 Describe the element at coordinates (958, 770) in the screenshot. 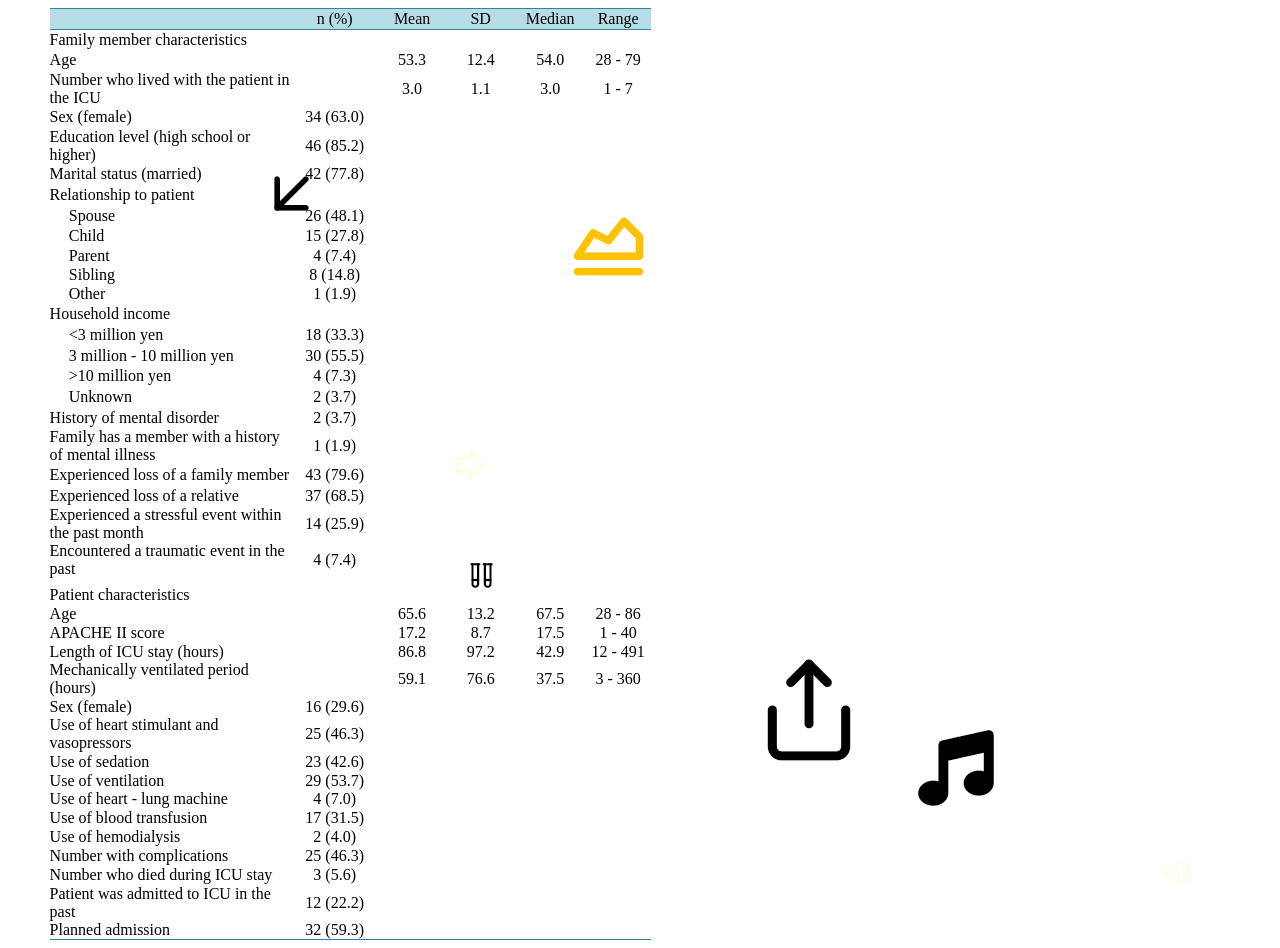

I see `access music library or audio files` at that location.